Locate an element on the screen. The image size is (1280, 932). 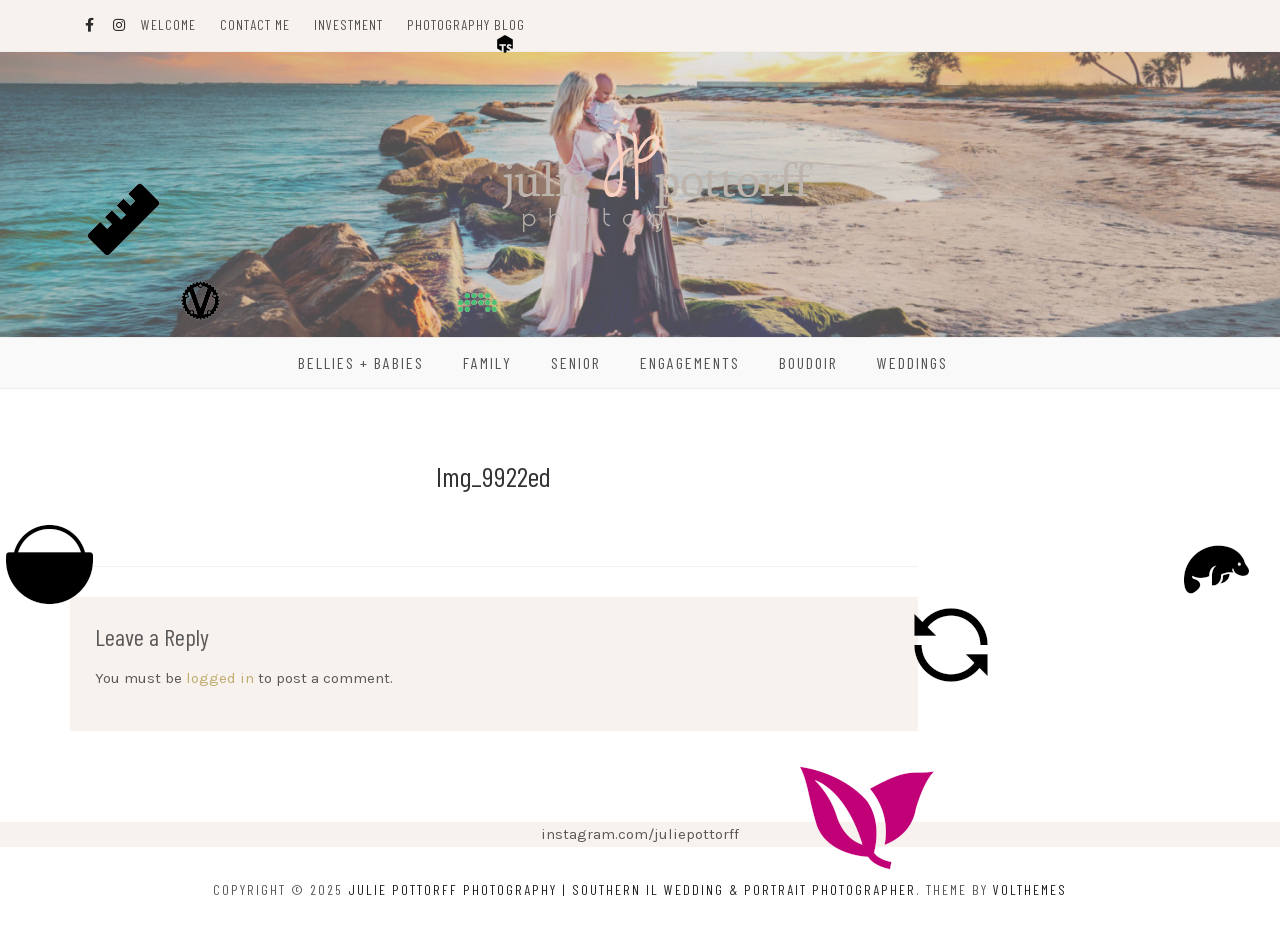
open bitwig studio application is located at coordinates (477, 302).